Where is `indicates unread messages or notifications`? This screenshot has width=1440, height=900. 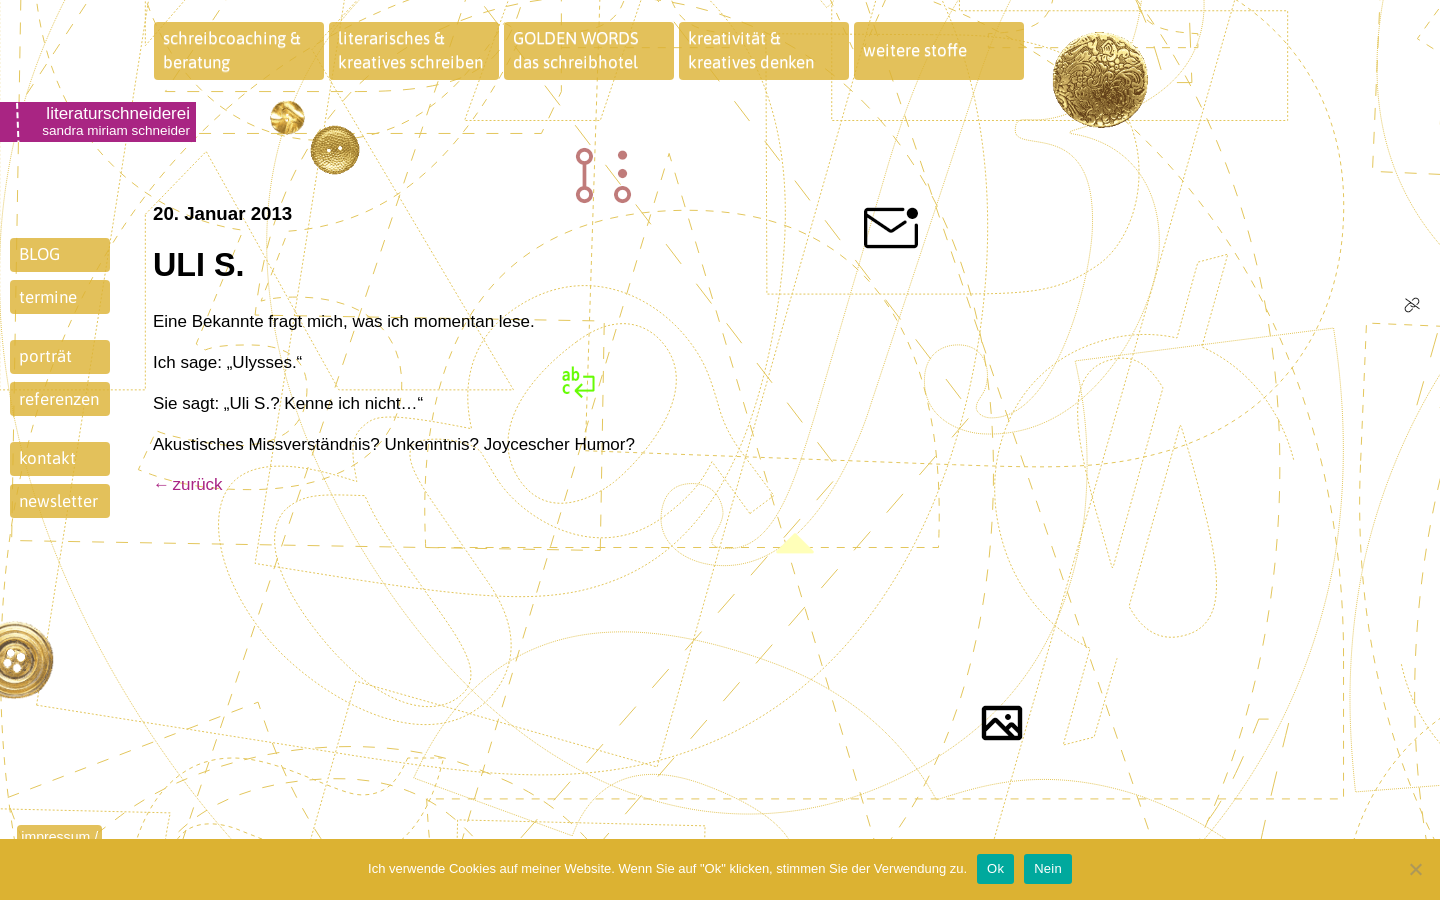
indicates unread messages or notifications is located at coordinates (891, 228).